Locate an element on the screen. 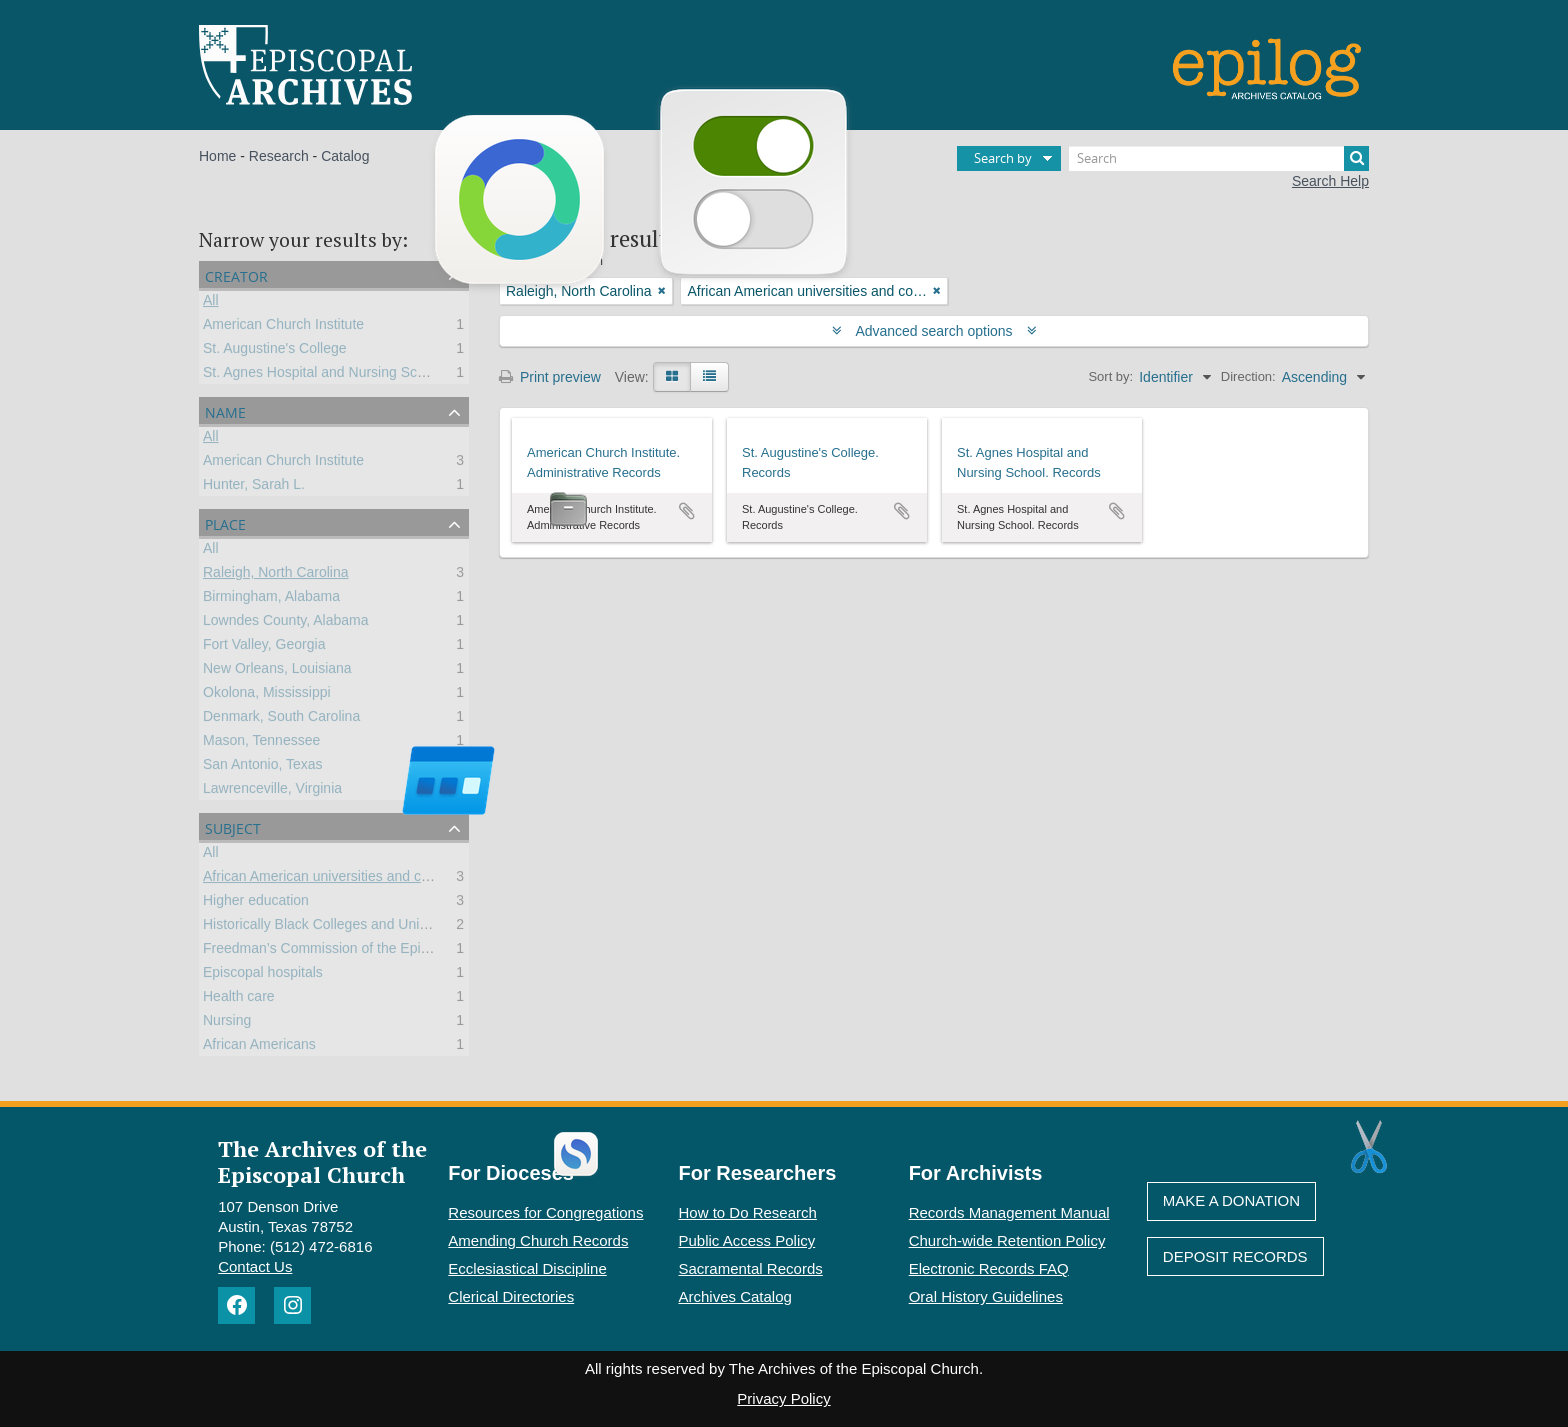 Image resolution: width=1568 pixels, height=1427 pixels. cut selected content to clipboard is located at coordinates (1369, 1146).